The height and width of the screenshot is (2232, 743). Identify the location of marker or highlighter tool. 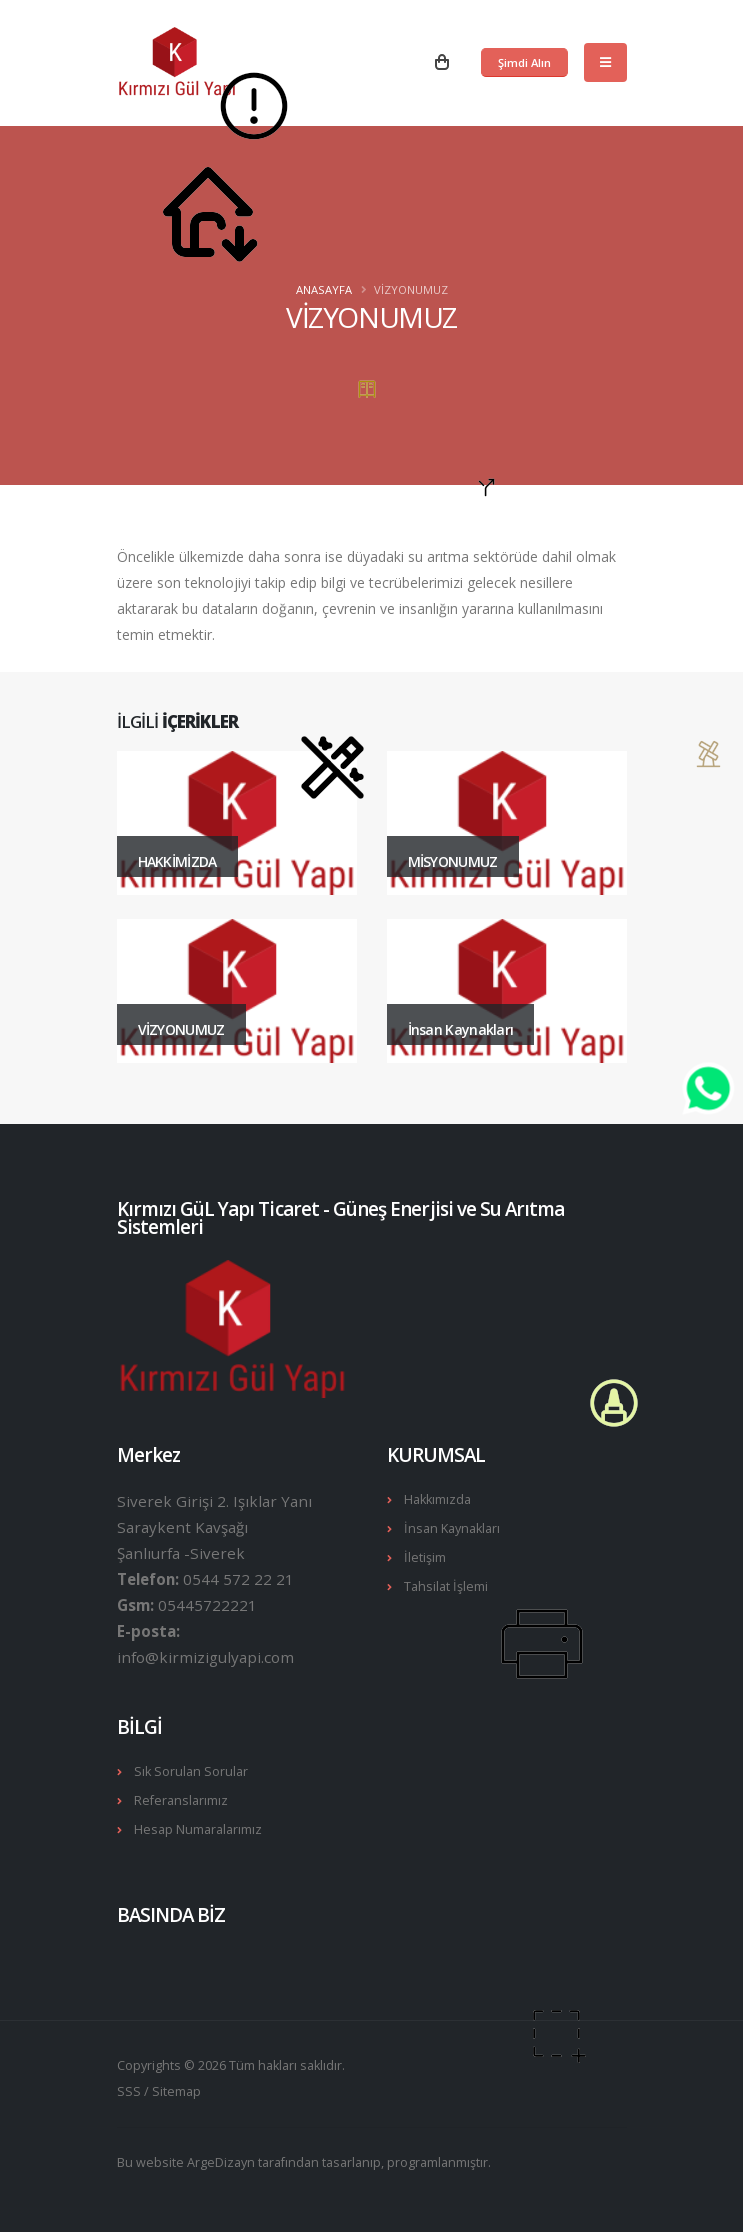
(614, 1403).